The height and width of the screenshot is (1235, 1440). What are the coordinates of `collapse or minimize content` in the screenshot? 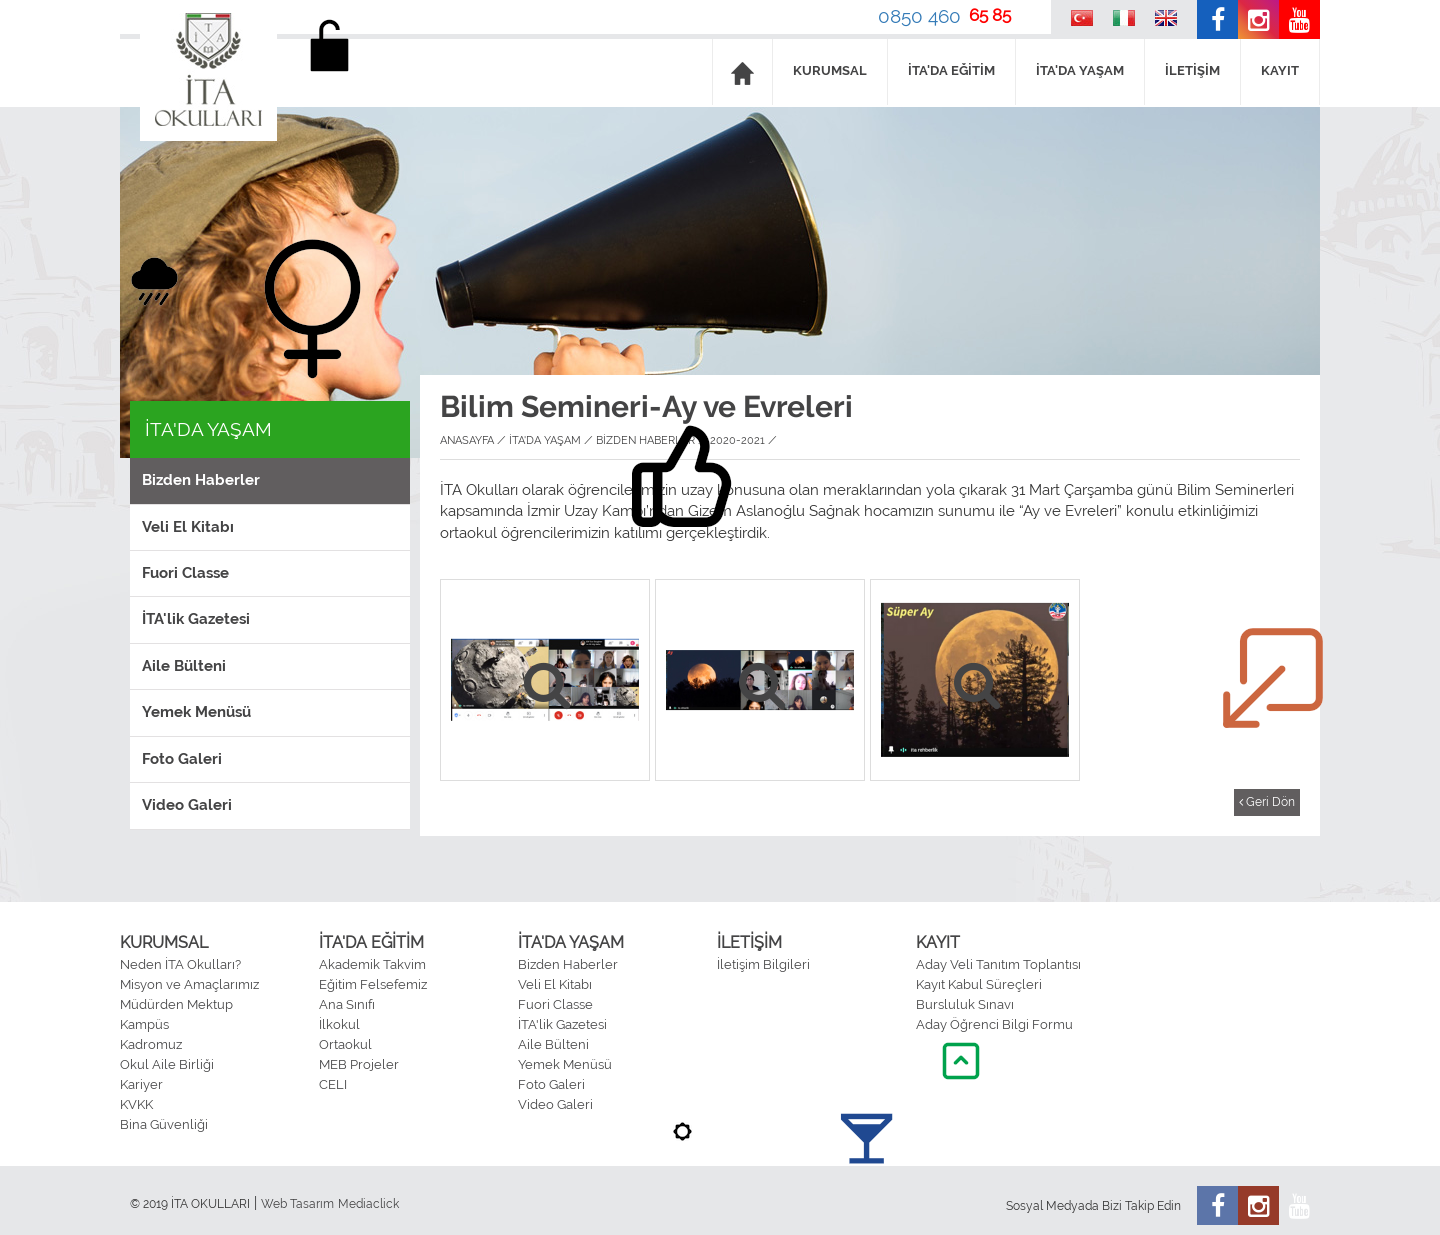 It's located at (1273, 678).